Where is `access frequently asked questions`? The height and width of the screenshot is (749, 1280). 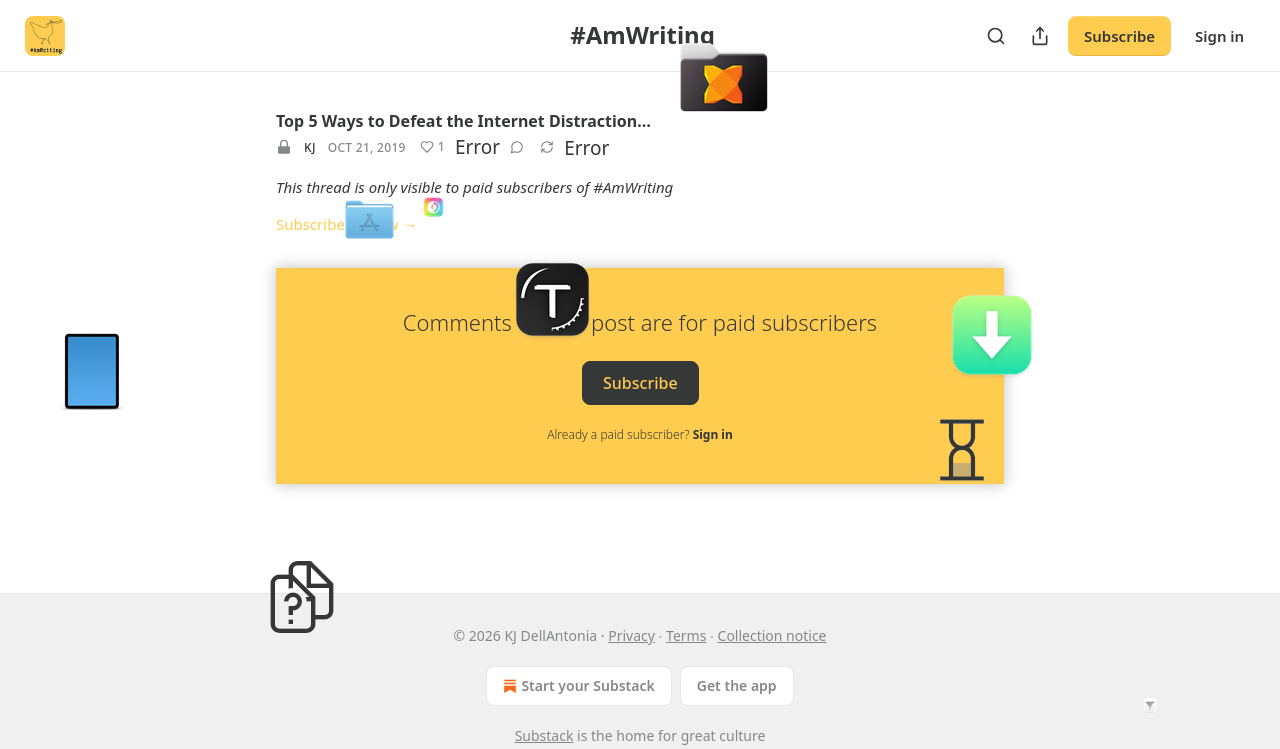 access frequently asked questions is located at coordinates (302, 597).